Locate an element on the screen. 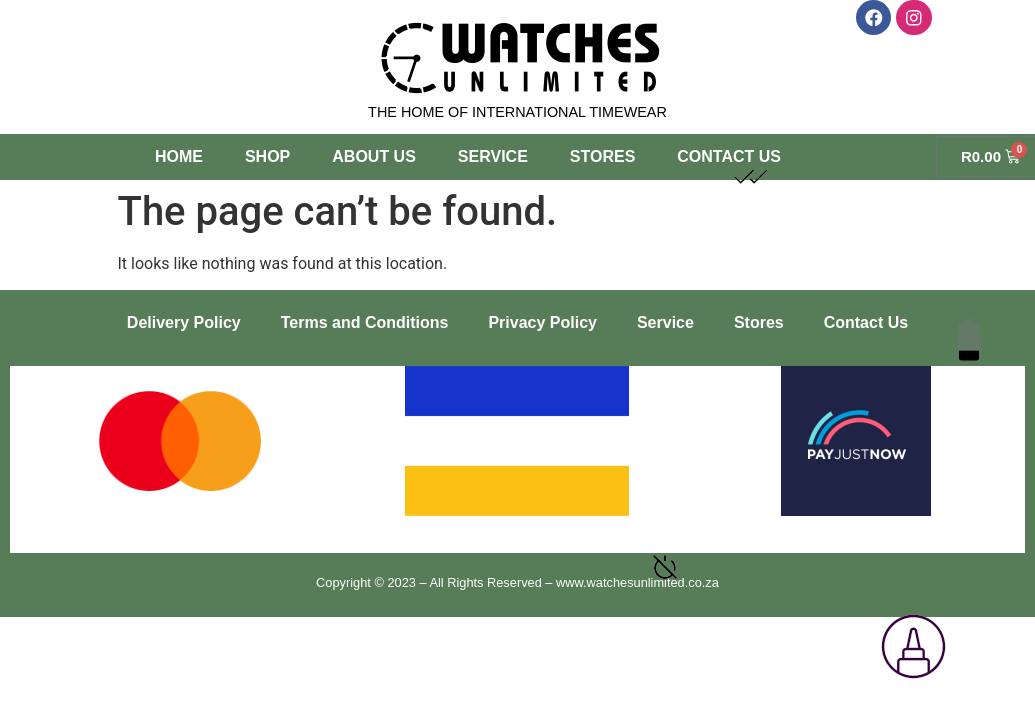 Image resolution: width=1035 pixels, height=720 pixels. indicates low battery level at 20% is located at coordinates (969, 340).